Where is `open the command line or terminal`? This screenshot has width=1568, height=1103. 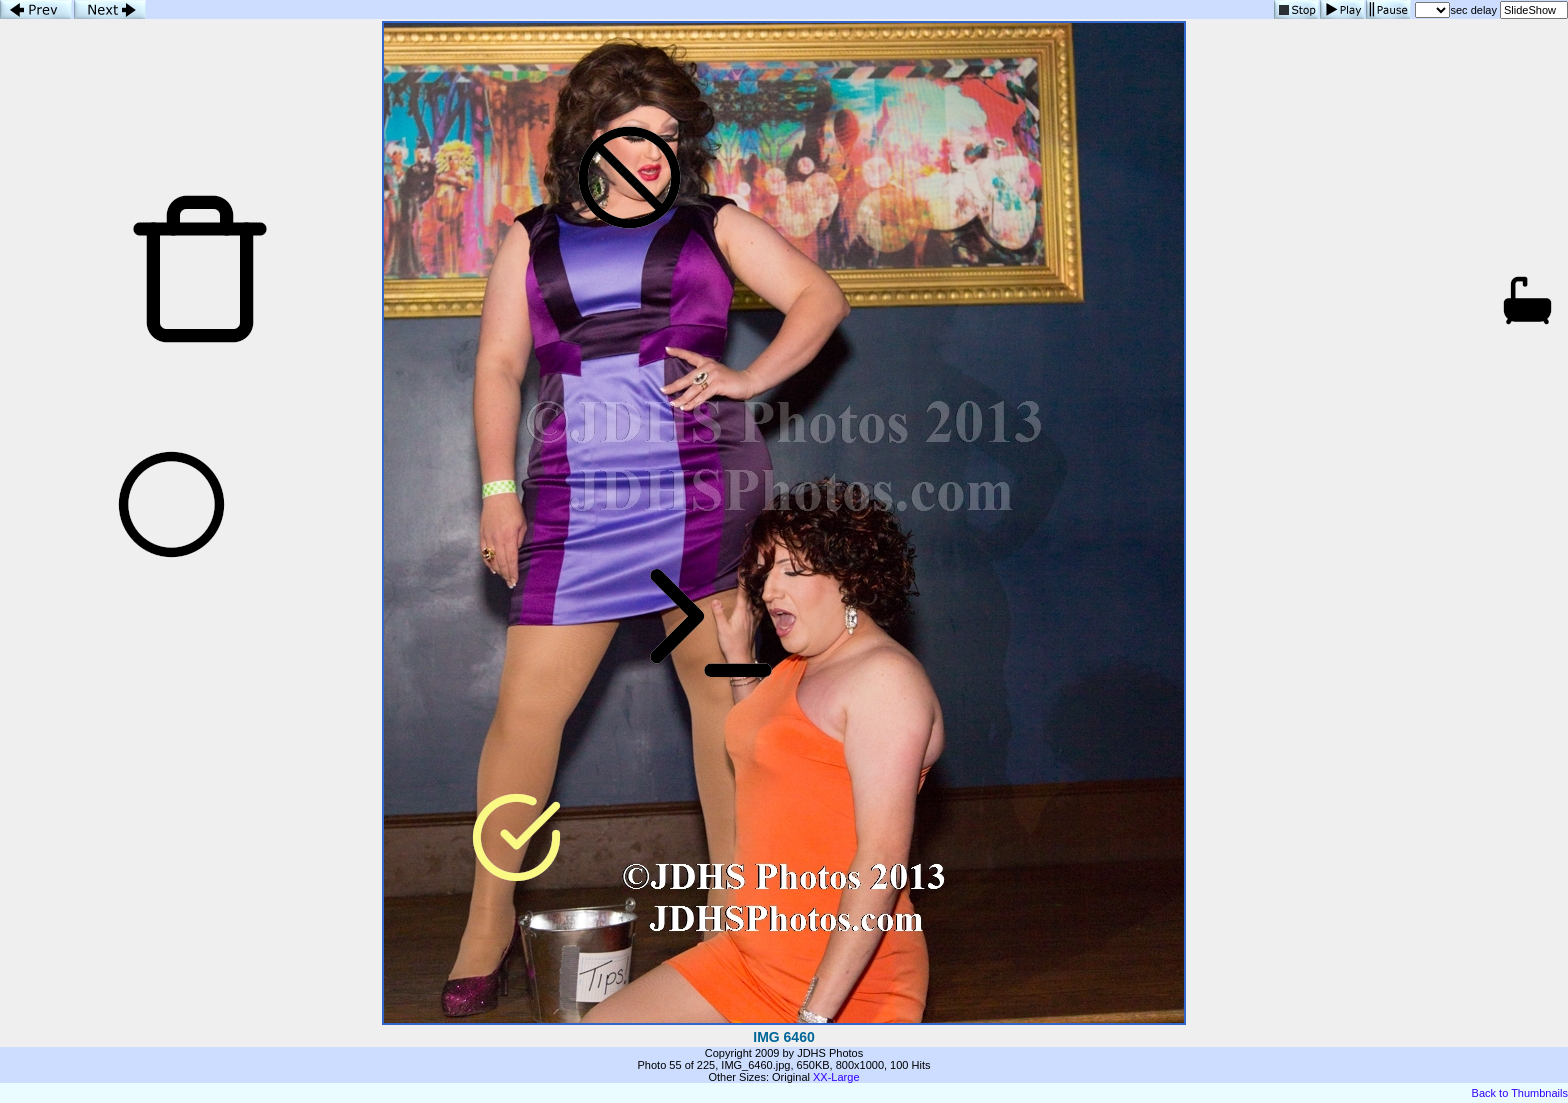
open the command line or terminal is located at coordinates (711, 623).